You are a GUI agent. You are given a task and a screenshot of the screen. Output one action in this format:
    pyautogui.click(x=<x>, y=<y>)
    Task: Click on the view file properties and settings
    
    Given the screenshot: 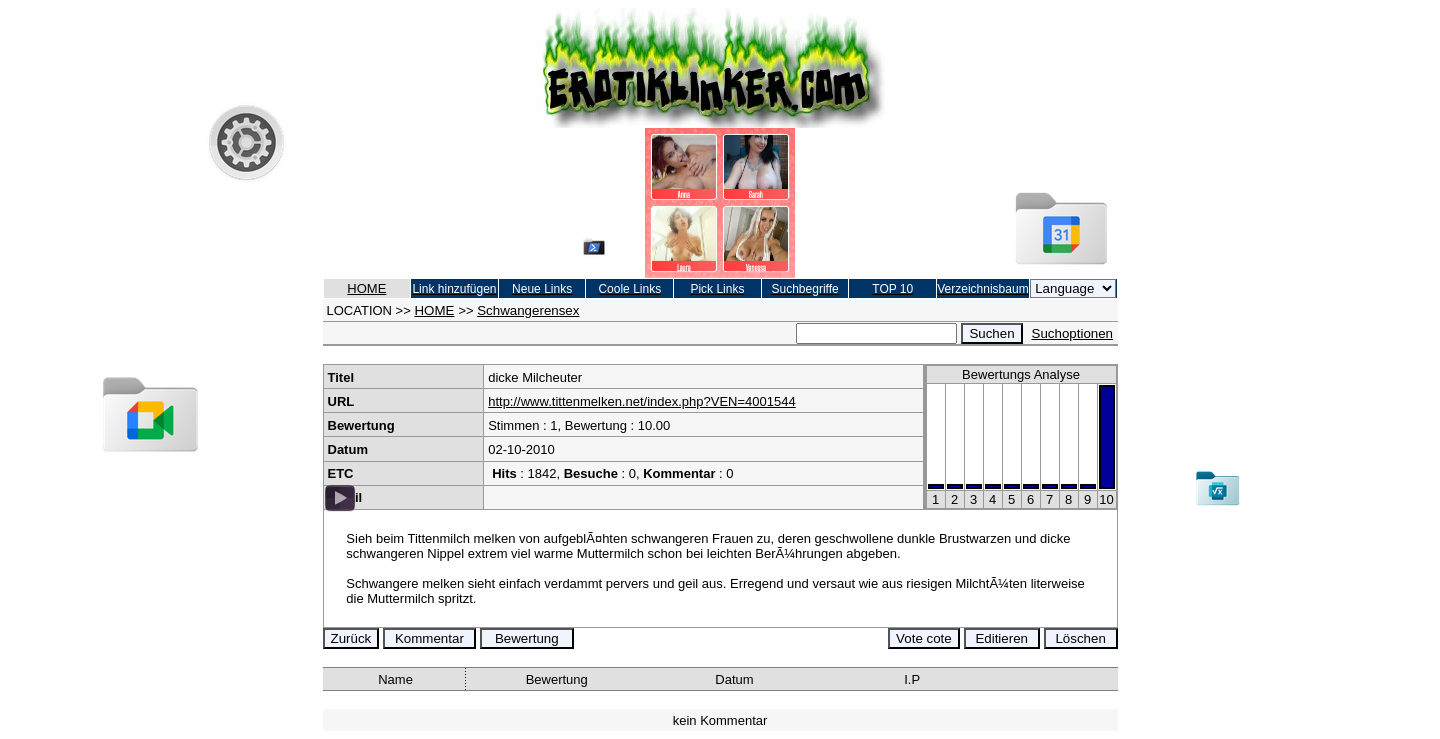 What is the action you would take?
    pyautogui.click(x=246, y=142)
    